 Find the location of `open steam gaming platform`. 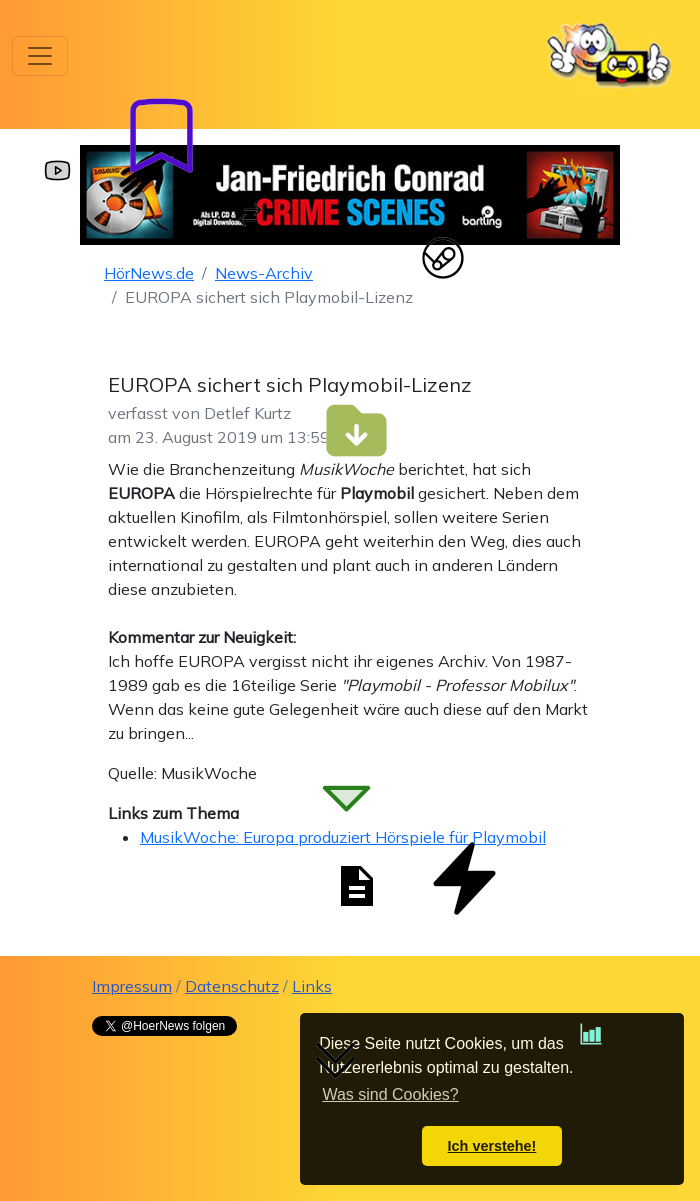

open steam gaming platform is located at coordinates (443, 258).